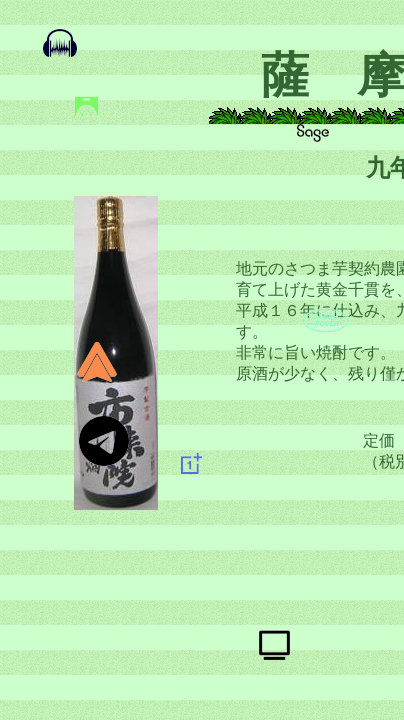 This screenshot has width=404, height=720. I want to click on open Telegram messaging app, so click(104, 441).